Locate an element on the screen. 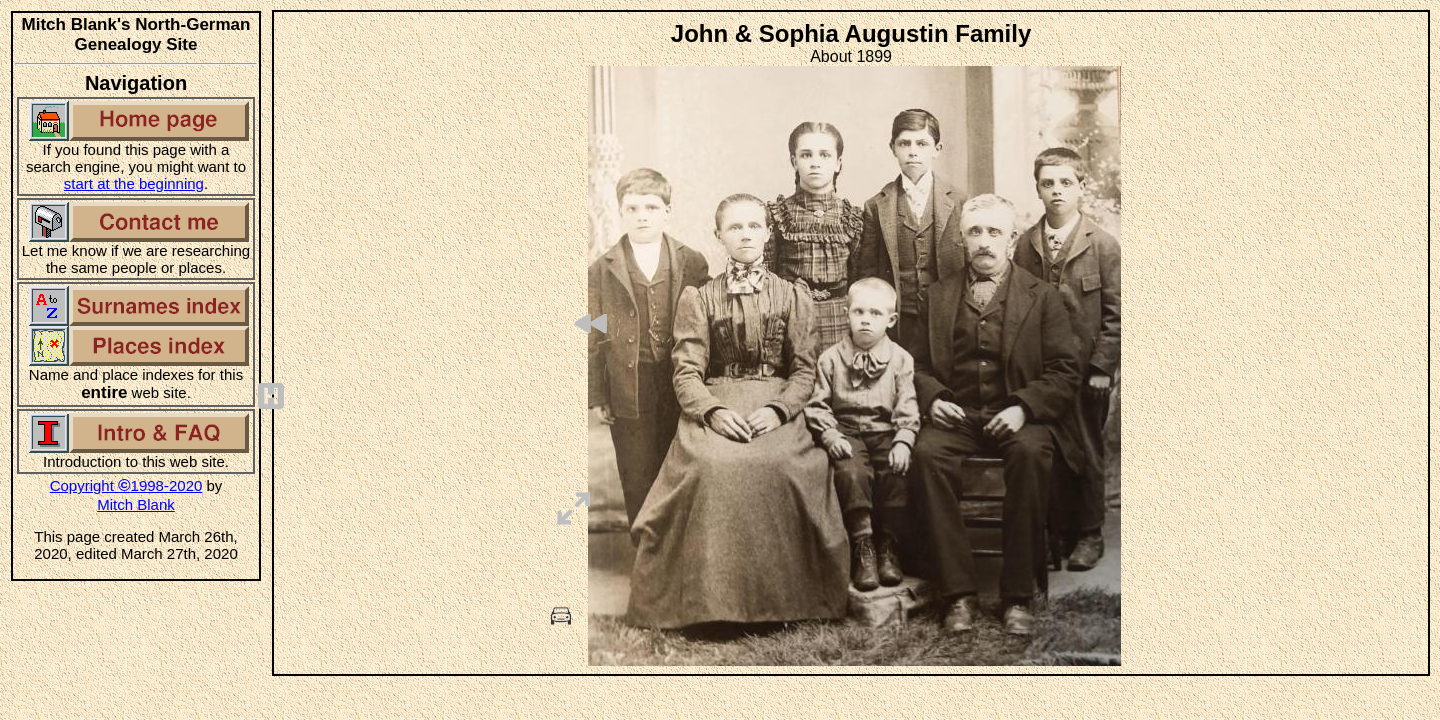  indicates HSPA mobile network connection is located at coordinates (271, 396).